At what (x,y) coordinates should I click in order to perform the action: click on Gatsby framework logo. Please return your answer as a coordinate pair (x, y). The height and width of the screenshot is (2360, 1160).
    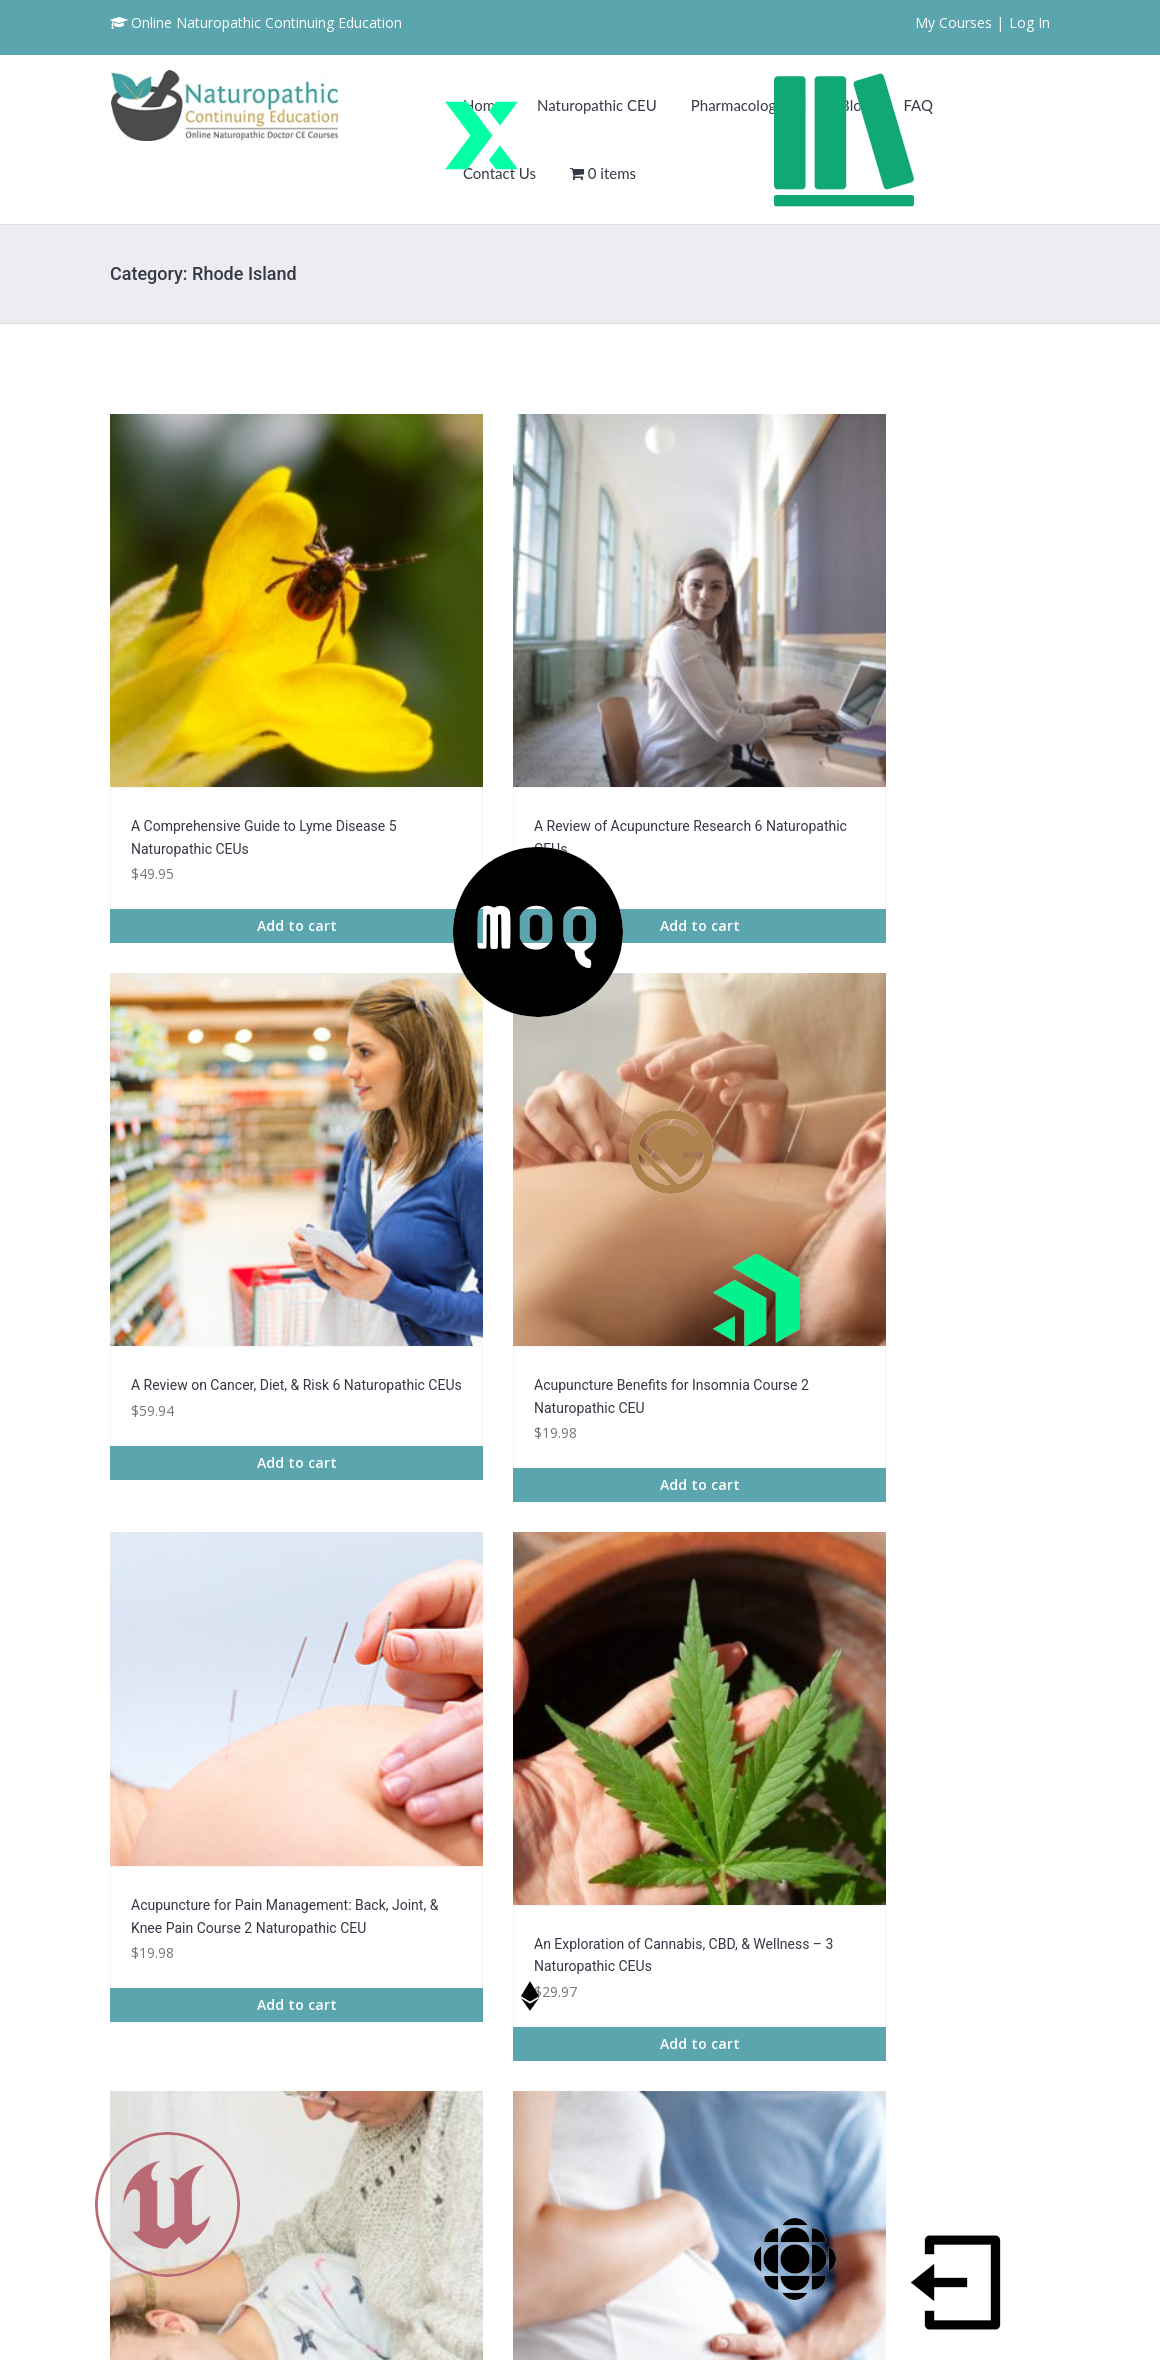
    Looking at the image, I should click on (671, 1152).